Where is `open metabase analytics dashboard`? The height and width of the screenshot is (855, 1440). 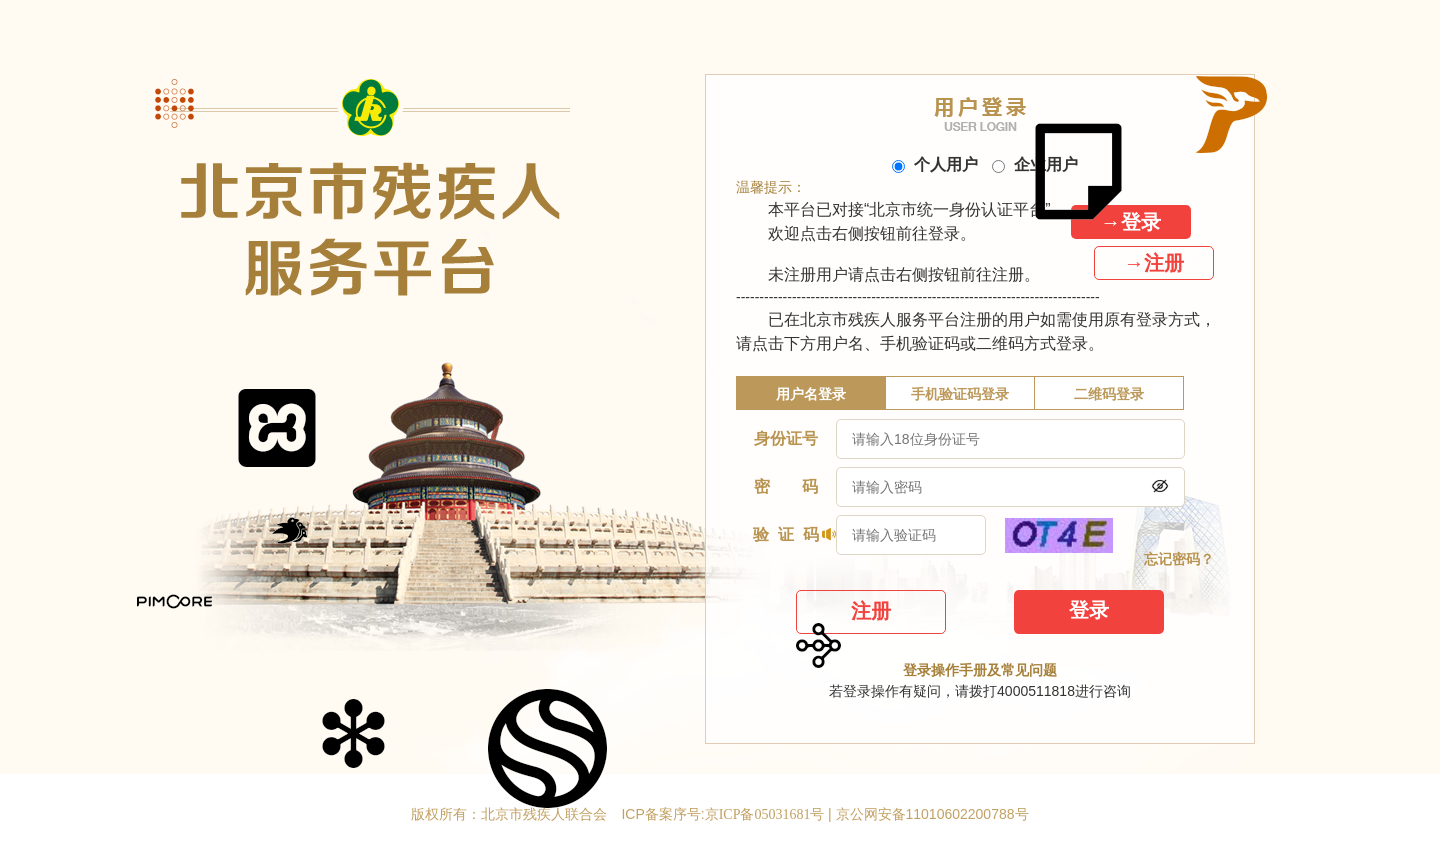 open metabase analytics dashboard is located at coordinates (174, 103).